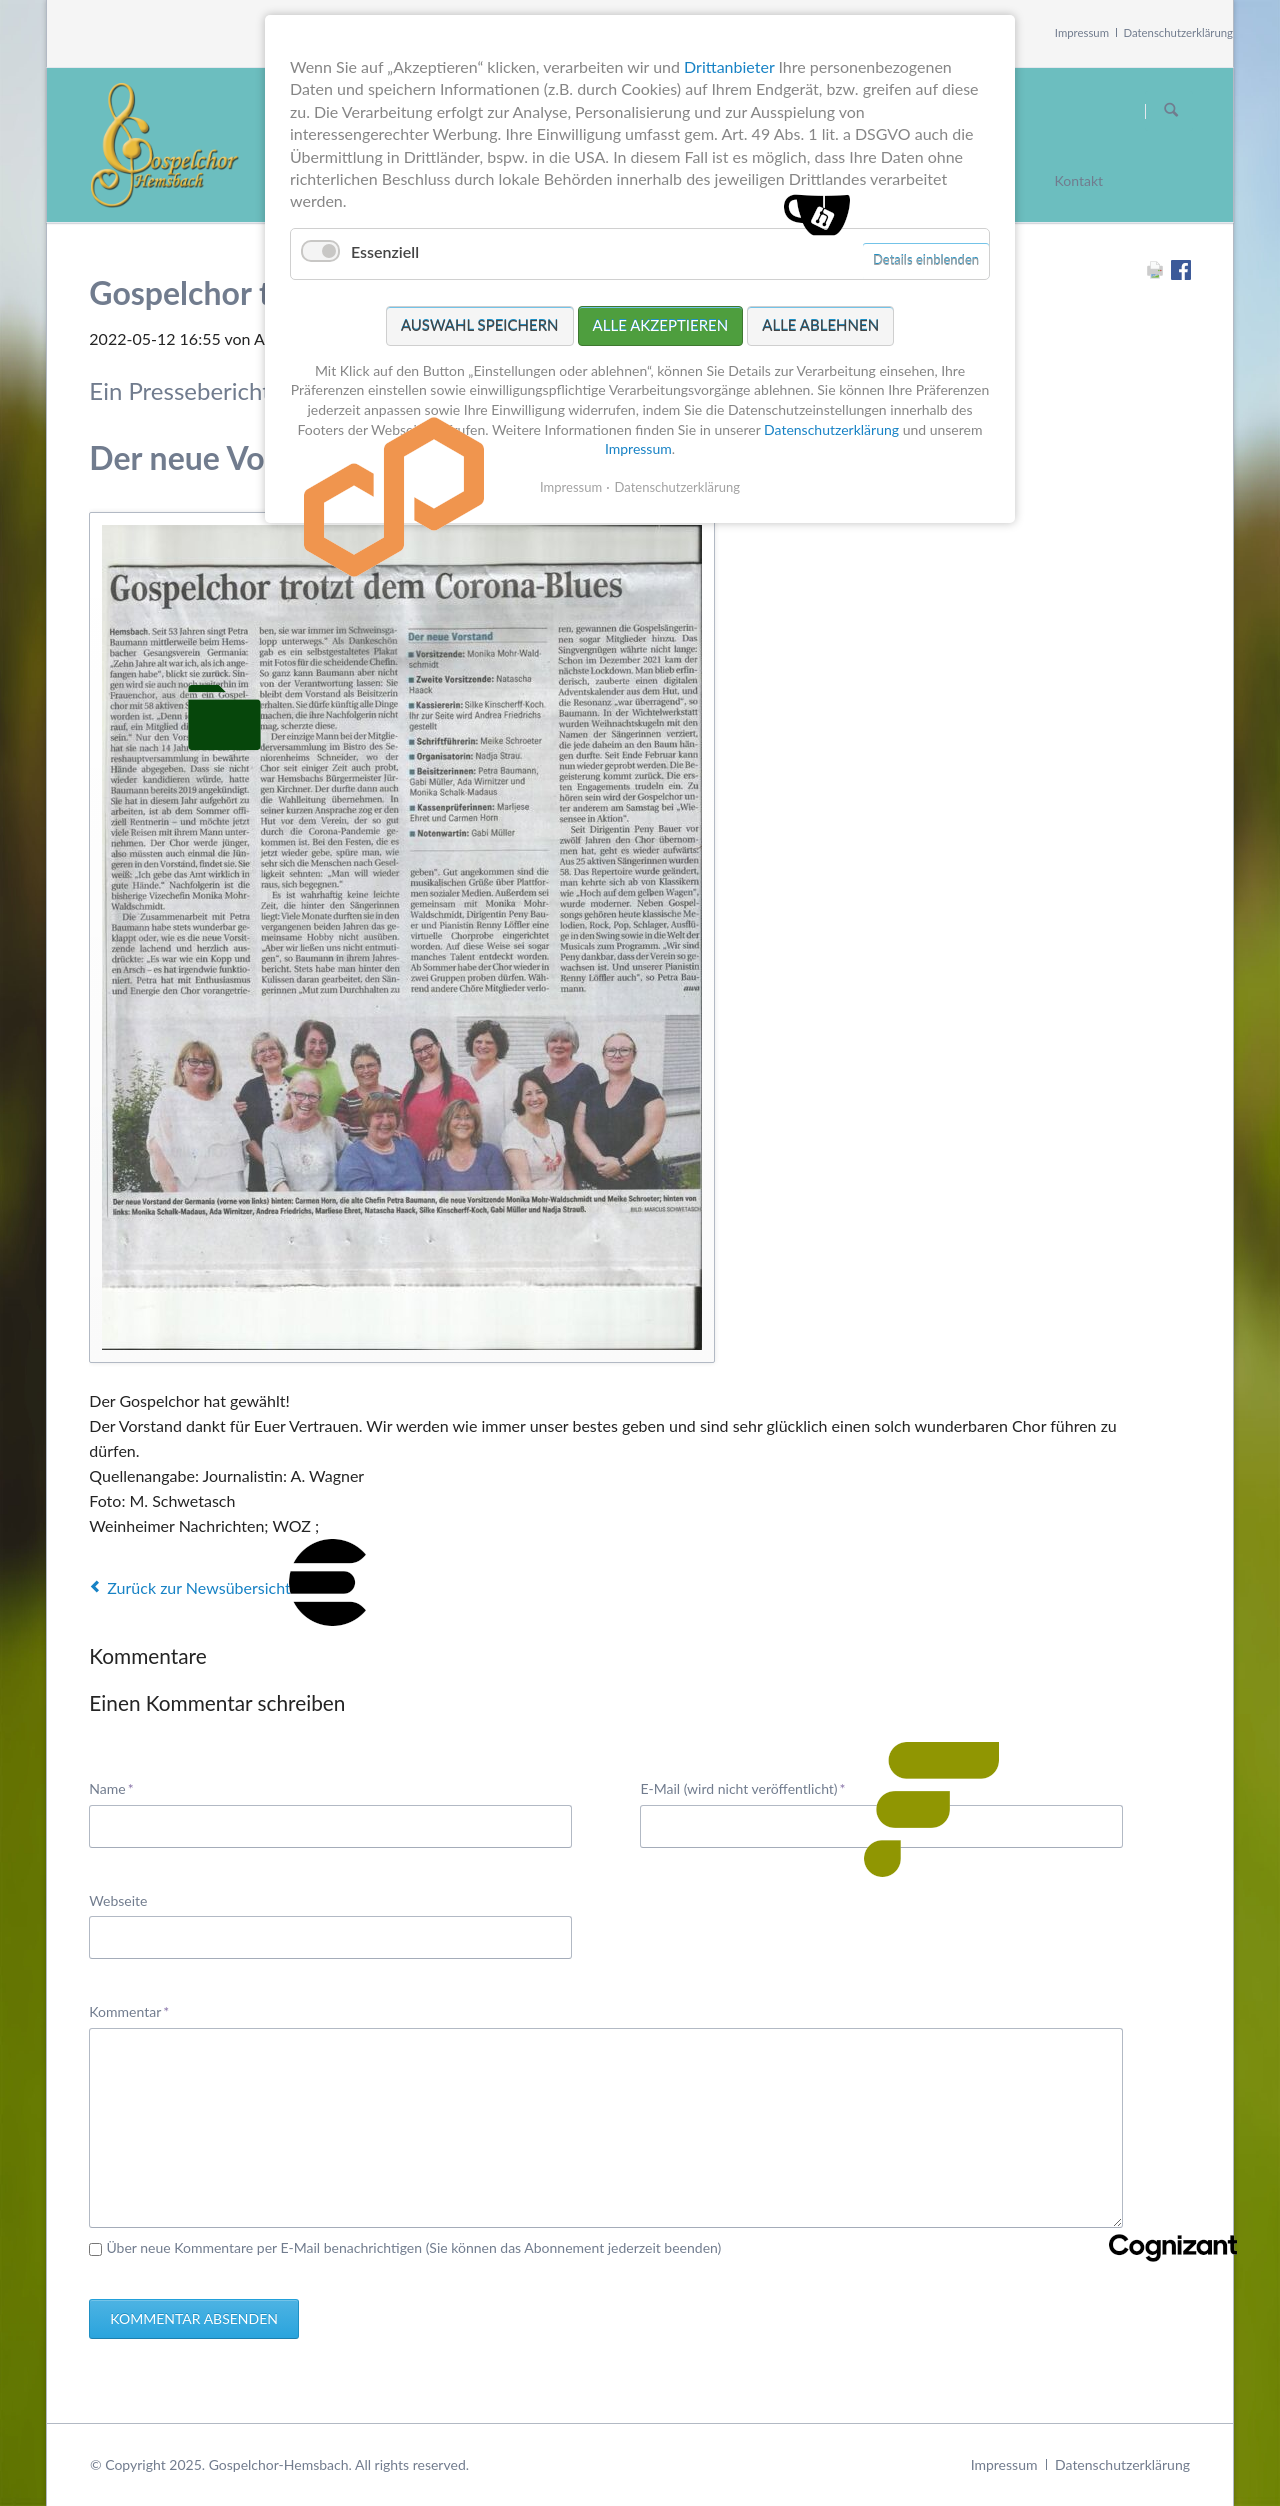  I want to click on open folder to view files, so click(224, 717).